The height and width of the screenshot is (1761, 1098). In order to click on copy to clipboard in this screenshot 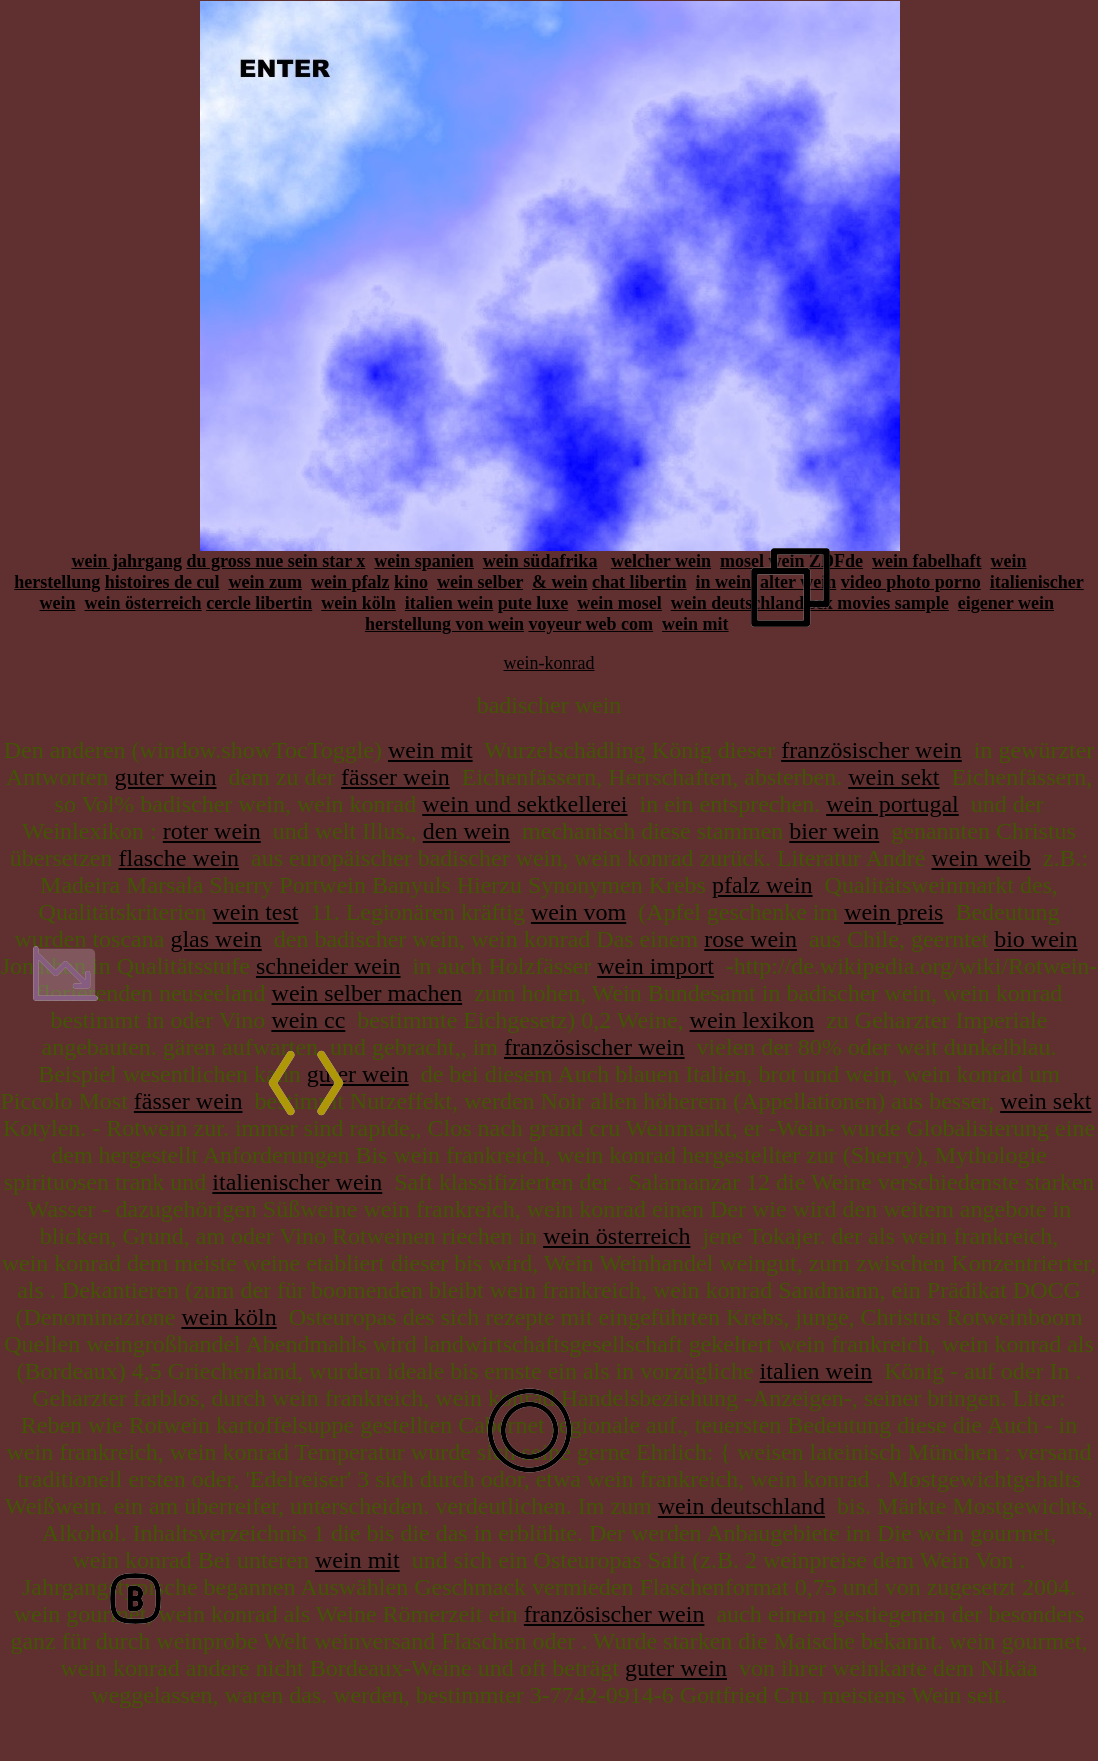, I will do `click(790, 587)`.